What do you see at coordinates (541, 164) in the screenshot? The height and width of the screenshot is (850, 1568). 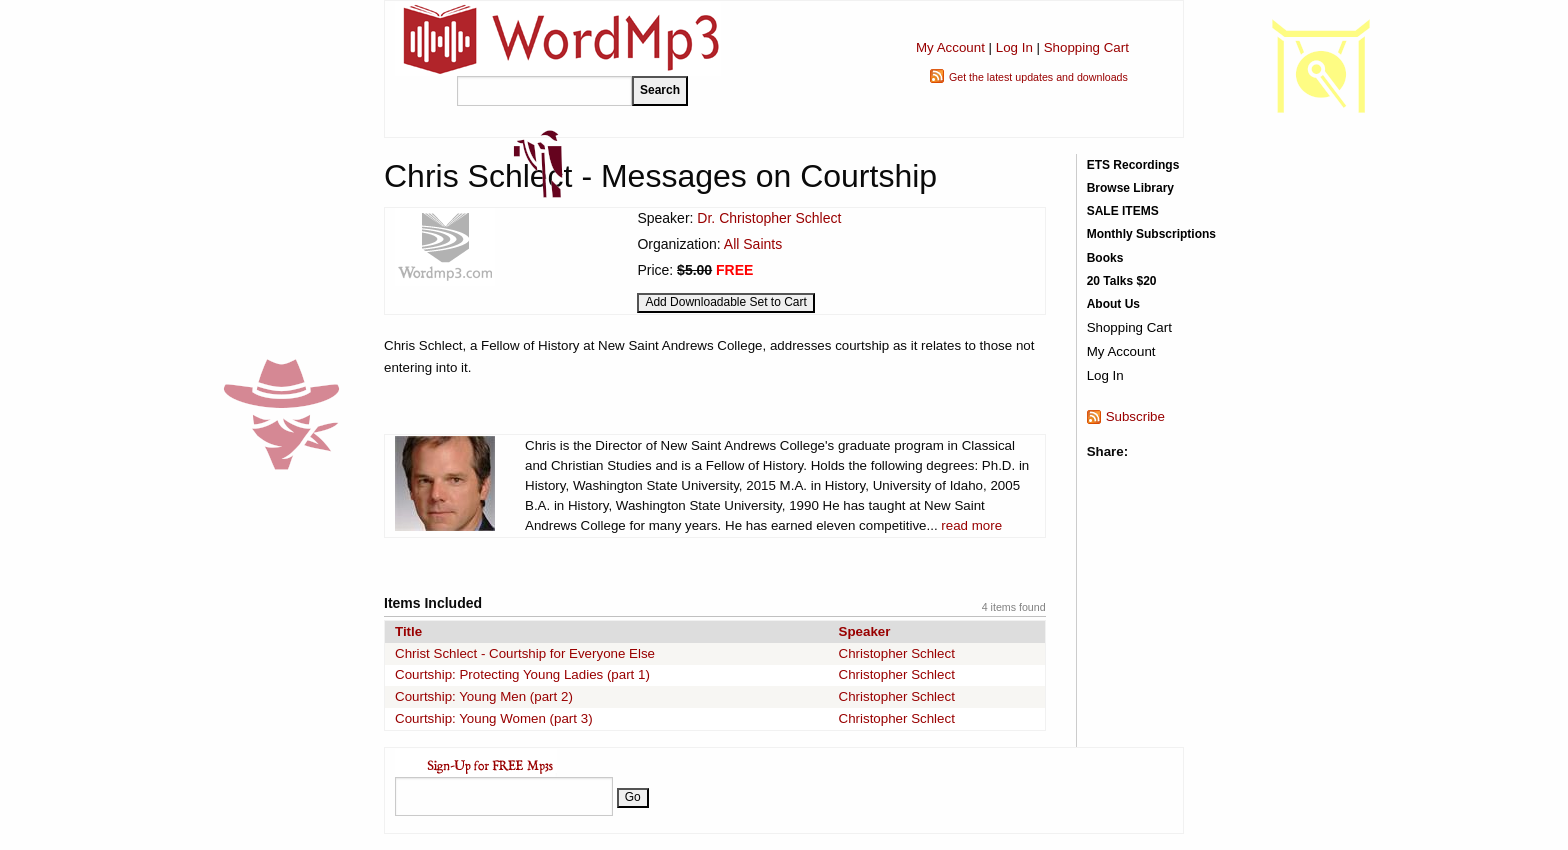 I see `the hermit tarot card icon` at bounding box center [541, 164].